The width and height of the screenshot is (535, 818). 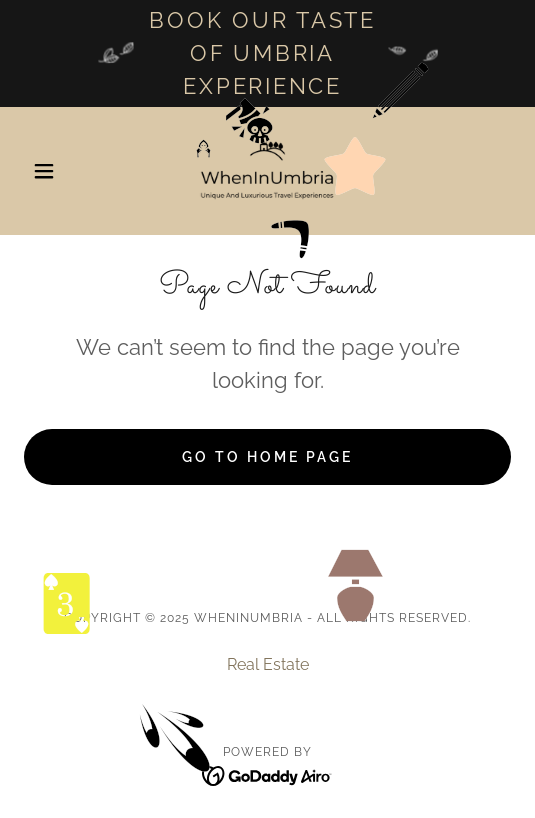 What do you see at coordinates (174, 737) in the screenshot?
I see `activate quick attack or strike ability` at bounding box center [174, 737].